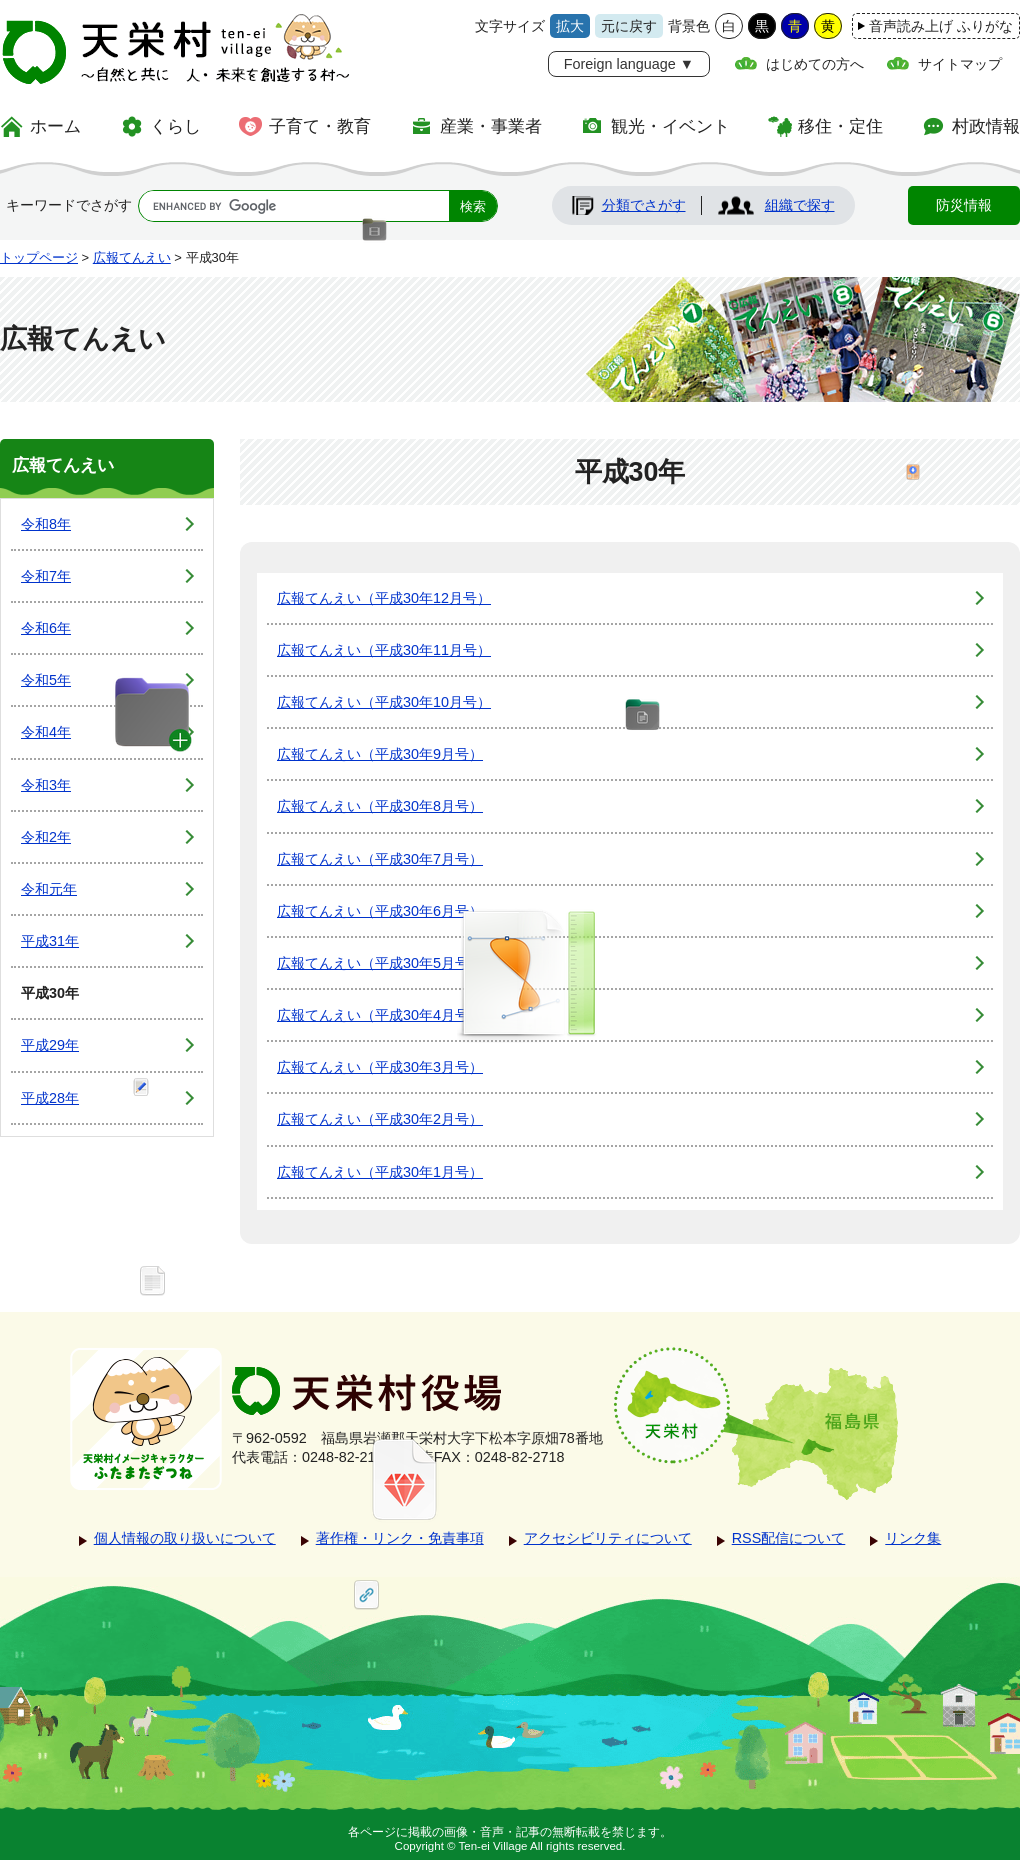  What do you see at coordinates (141, 1087) in the screenshot?
I see `open text editor application` at bounding box center [141, 1087].